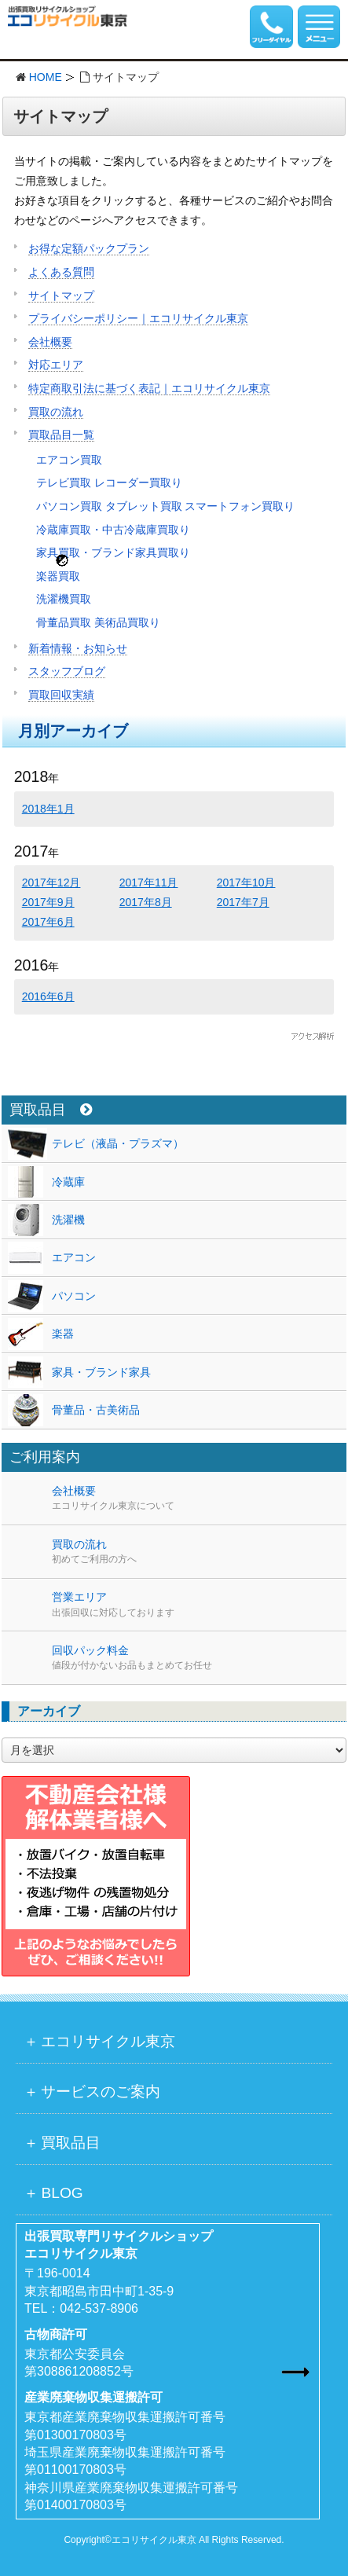  Describe the element at coordinates (62, 560) in the screenshot. I see `indicates an unreliable or intermittent test result` at that location.